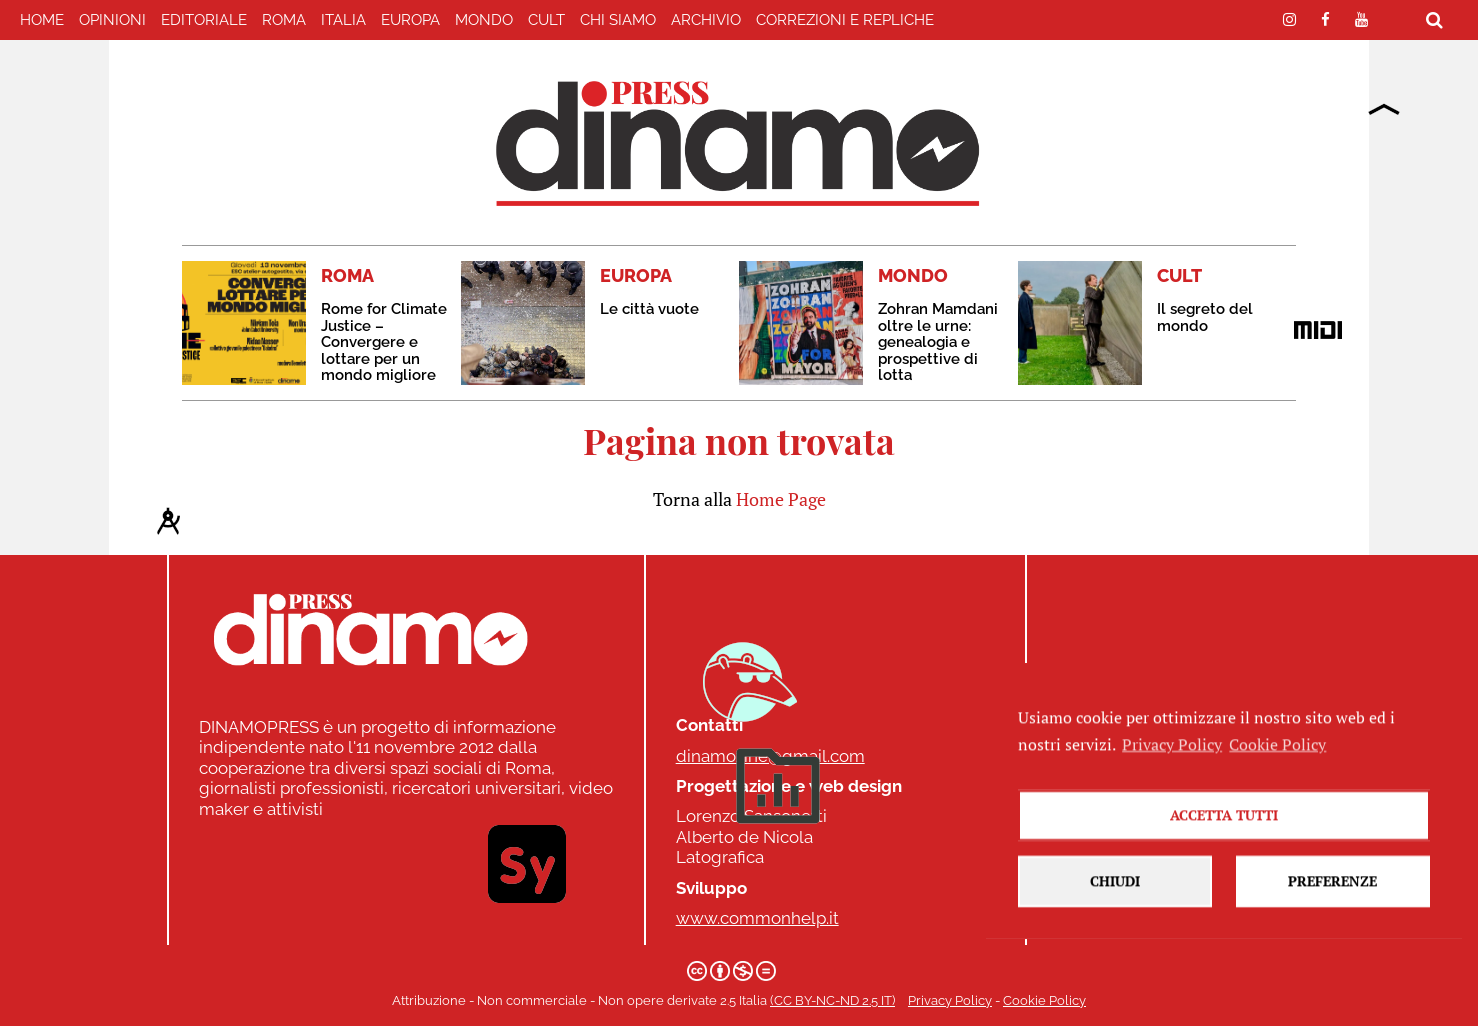 The height and width of the screenshot is (1026, 1478). Describe the element at coordinates (750, 682) in the screenshot. I see `open Qodo AI code assistant` at that location.